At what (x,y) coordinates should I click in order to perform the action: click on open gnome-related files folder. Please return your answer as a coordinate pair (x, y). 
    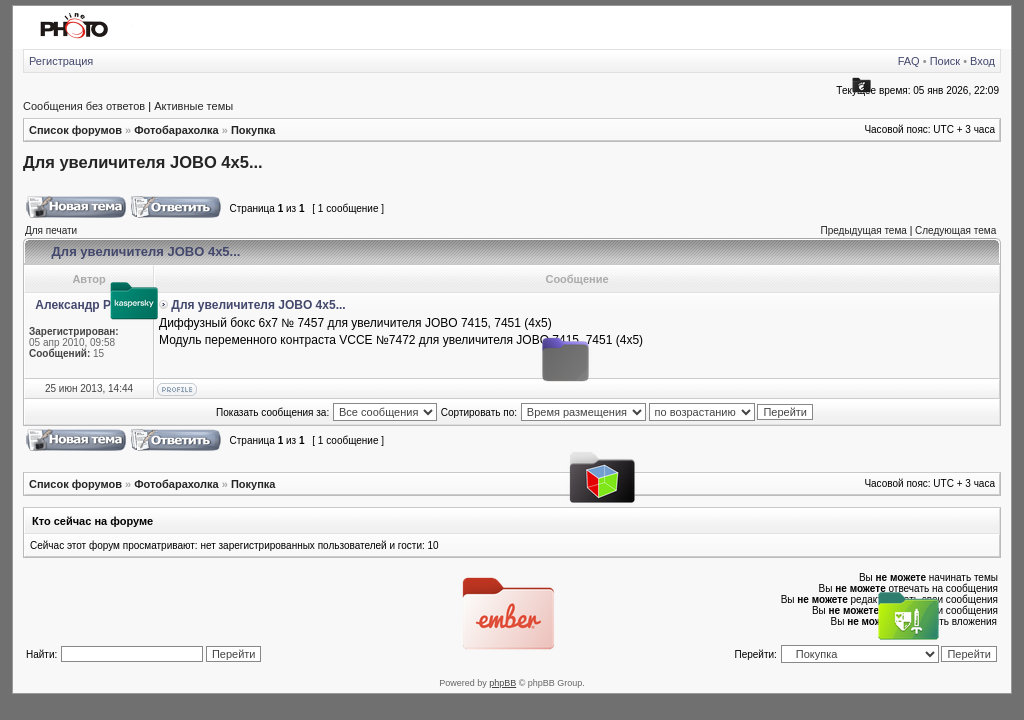
    Looking at the image, I should click on (861, 85).